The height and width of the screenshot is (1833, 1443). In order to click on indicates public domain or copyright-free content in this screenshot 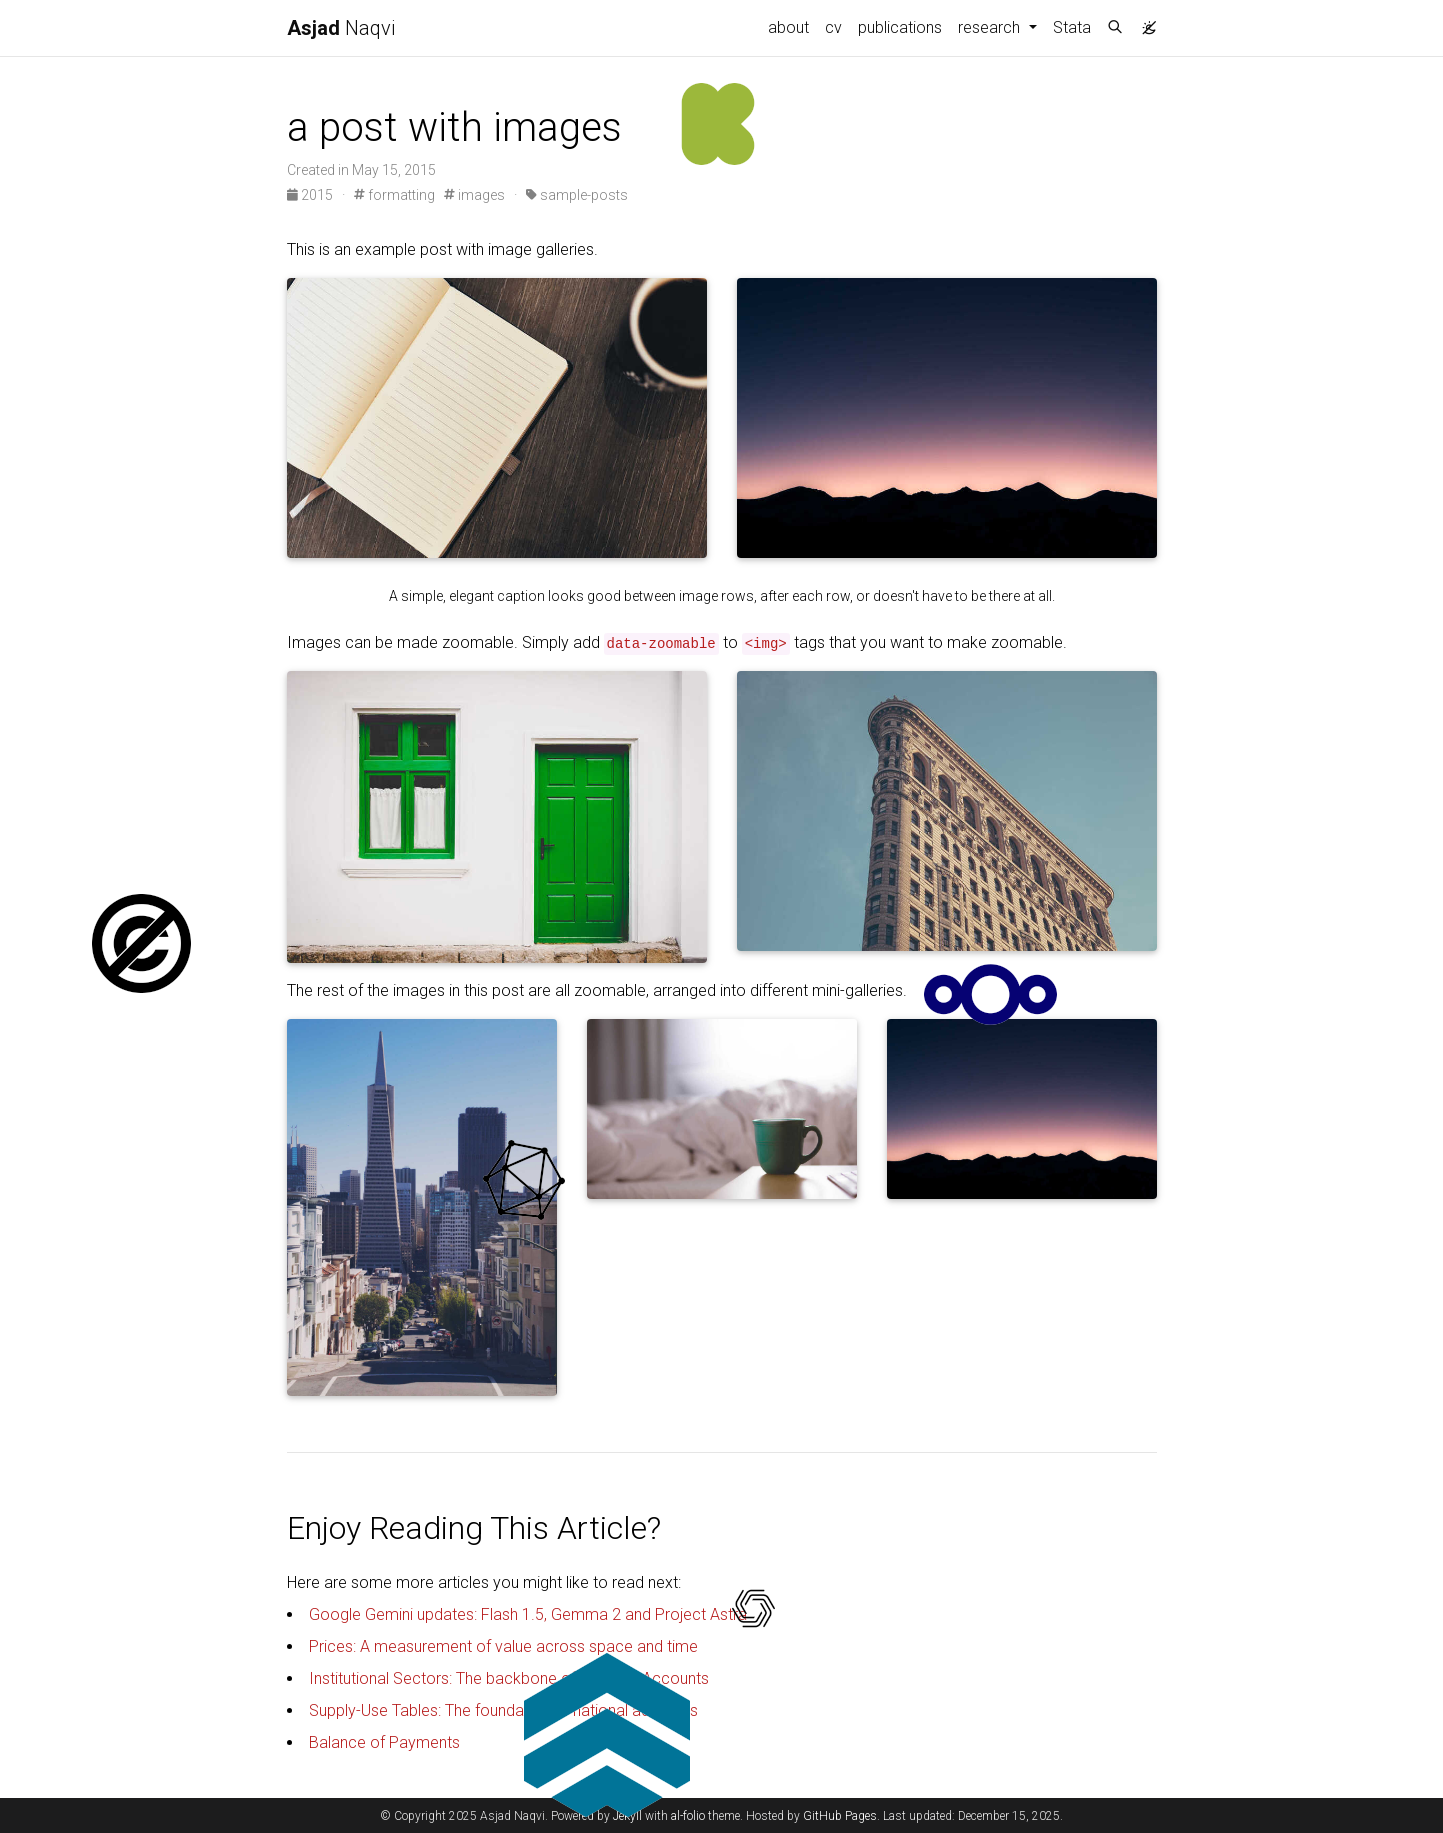, I will do `click(141, 943)`.